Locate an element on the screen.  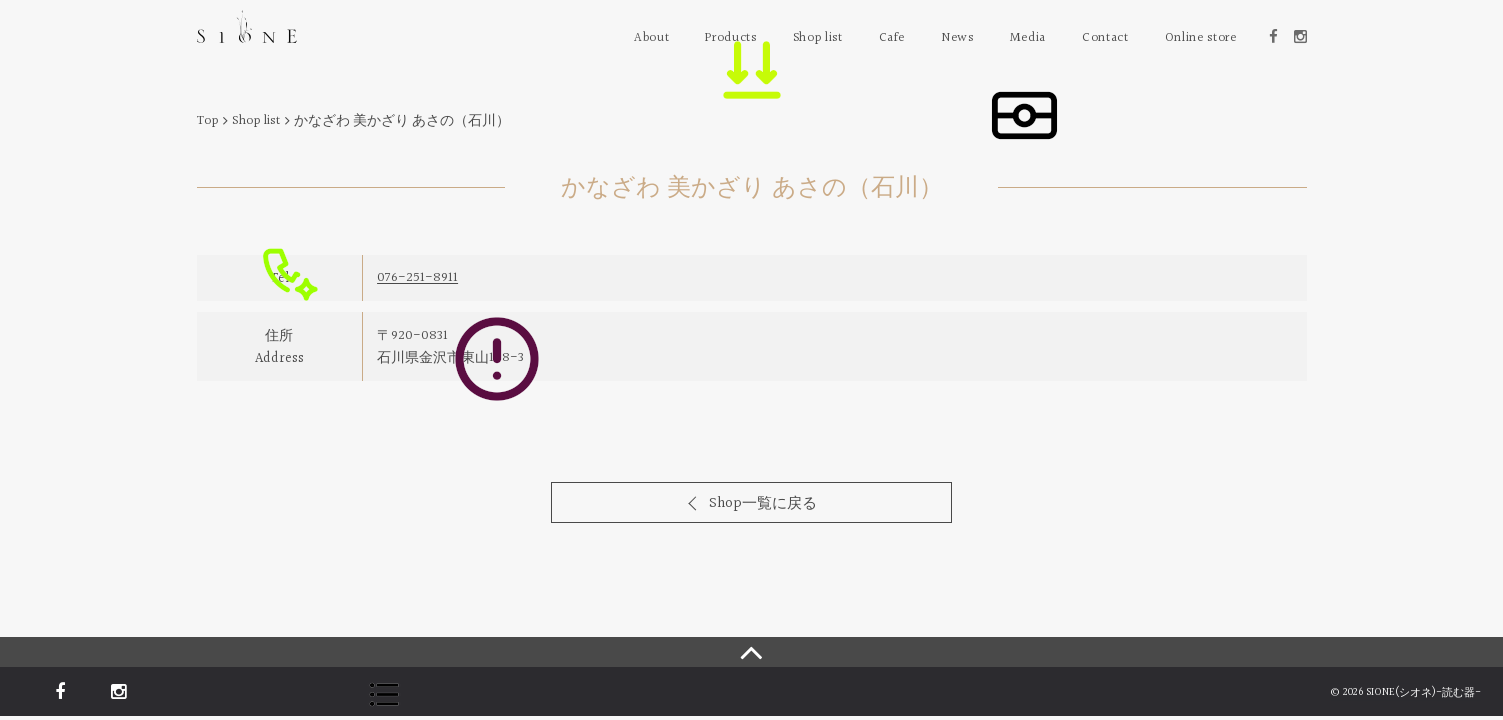
view items in a bulleted list format is located at coordinates (384, 694).